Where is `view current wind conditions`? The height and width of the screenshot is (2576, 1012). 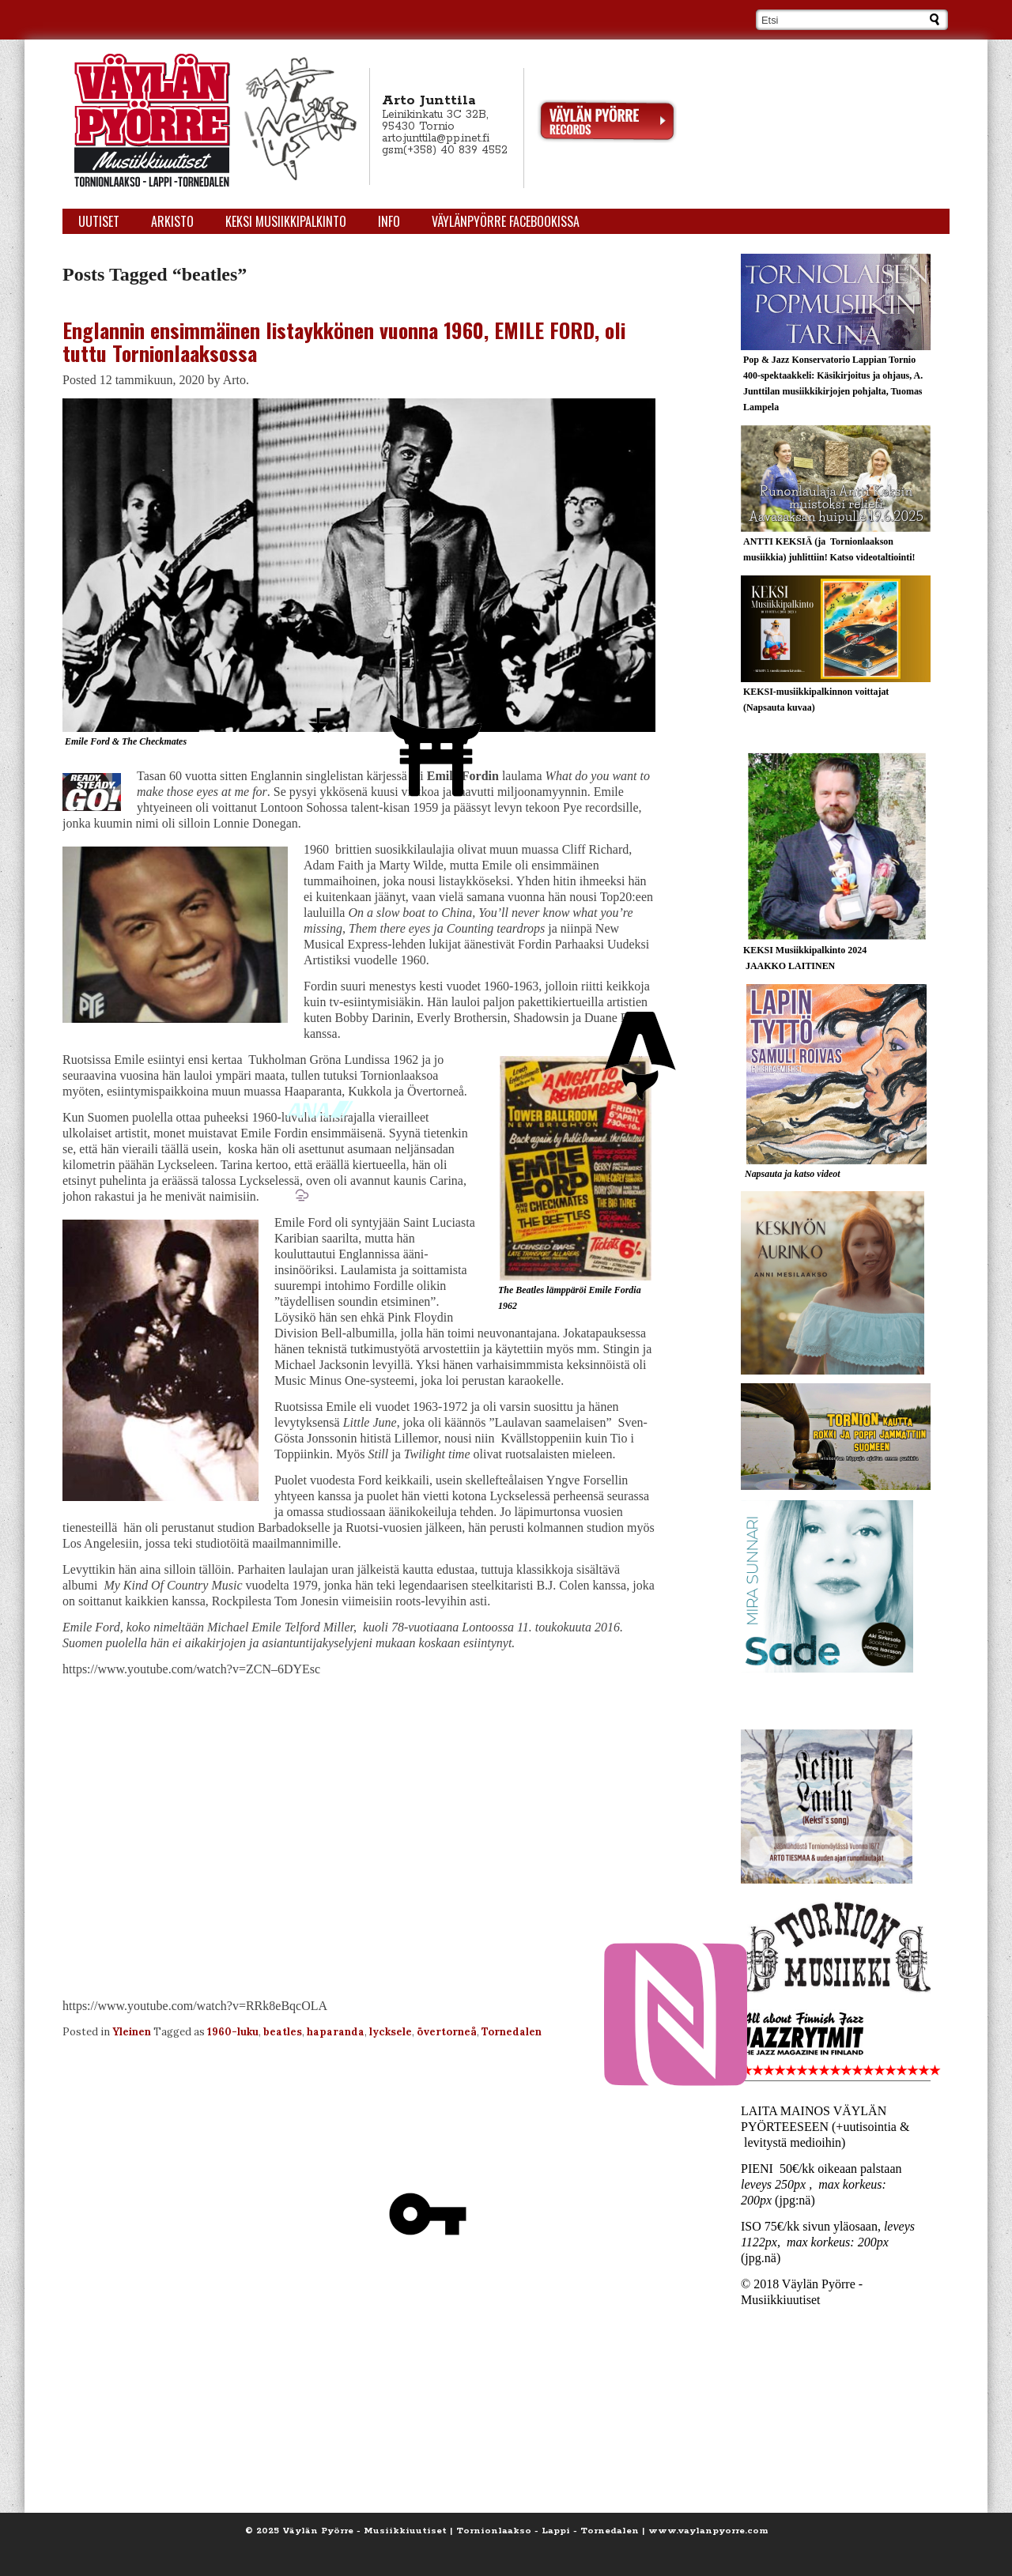
view current wind conditions is located at coordinates (302, 1195).